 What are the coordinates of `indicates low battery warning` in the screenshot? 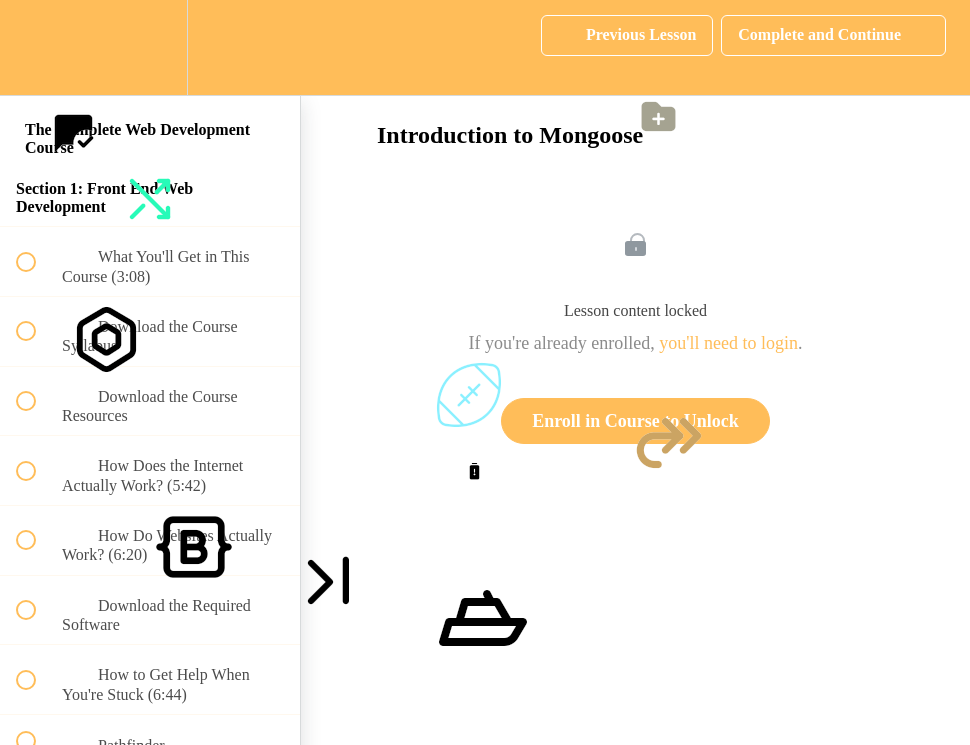 It's located at (474, 471).